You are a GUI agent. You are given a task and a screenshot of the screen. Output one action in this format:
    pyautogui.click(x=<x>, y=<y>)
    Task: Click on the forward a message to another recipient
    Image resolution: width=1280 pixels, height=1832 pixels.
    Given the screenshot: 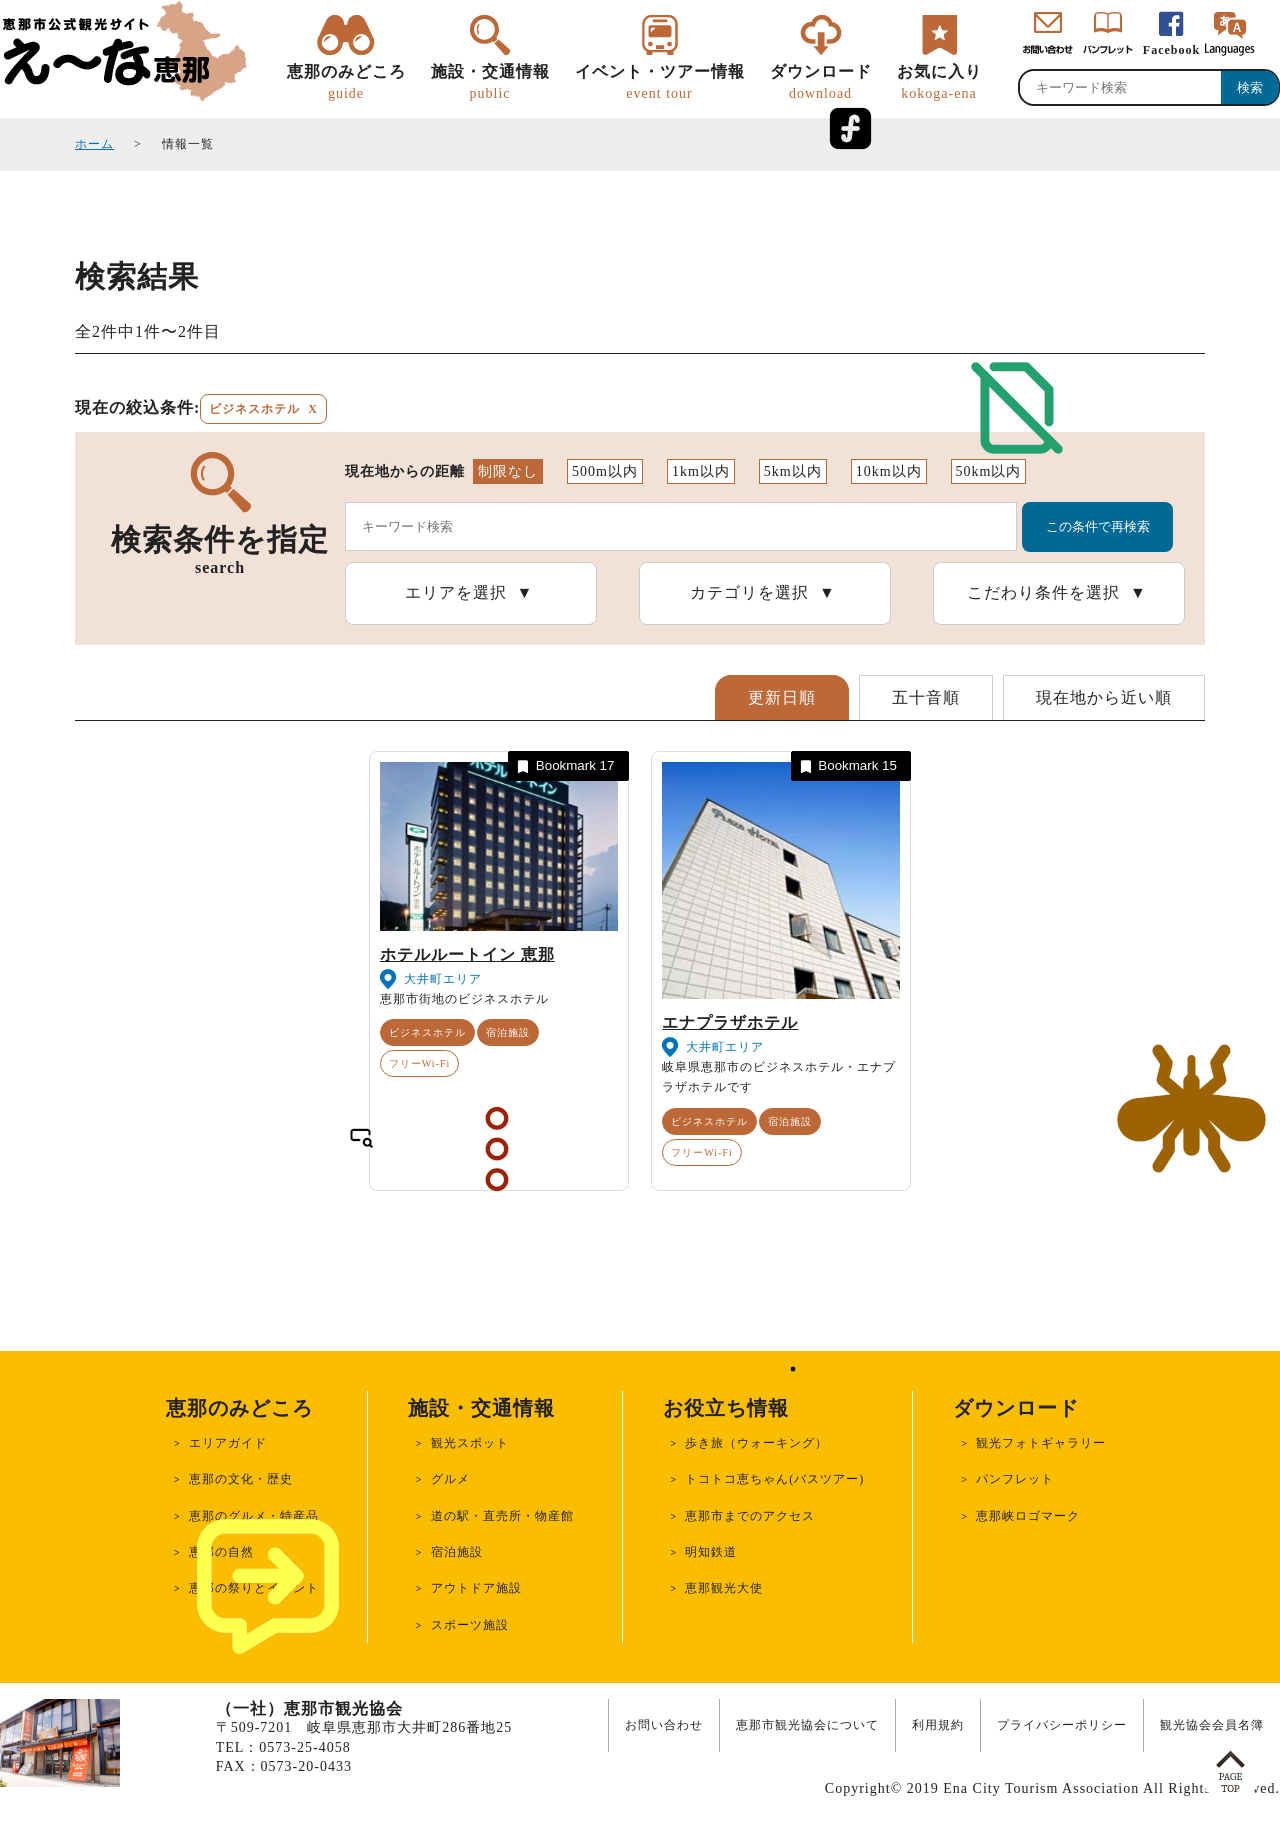 What is the action you would take?
    pyautogui.click(x=268, y=1583)
    